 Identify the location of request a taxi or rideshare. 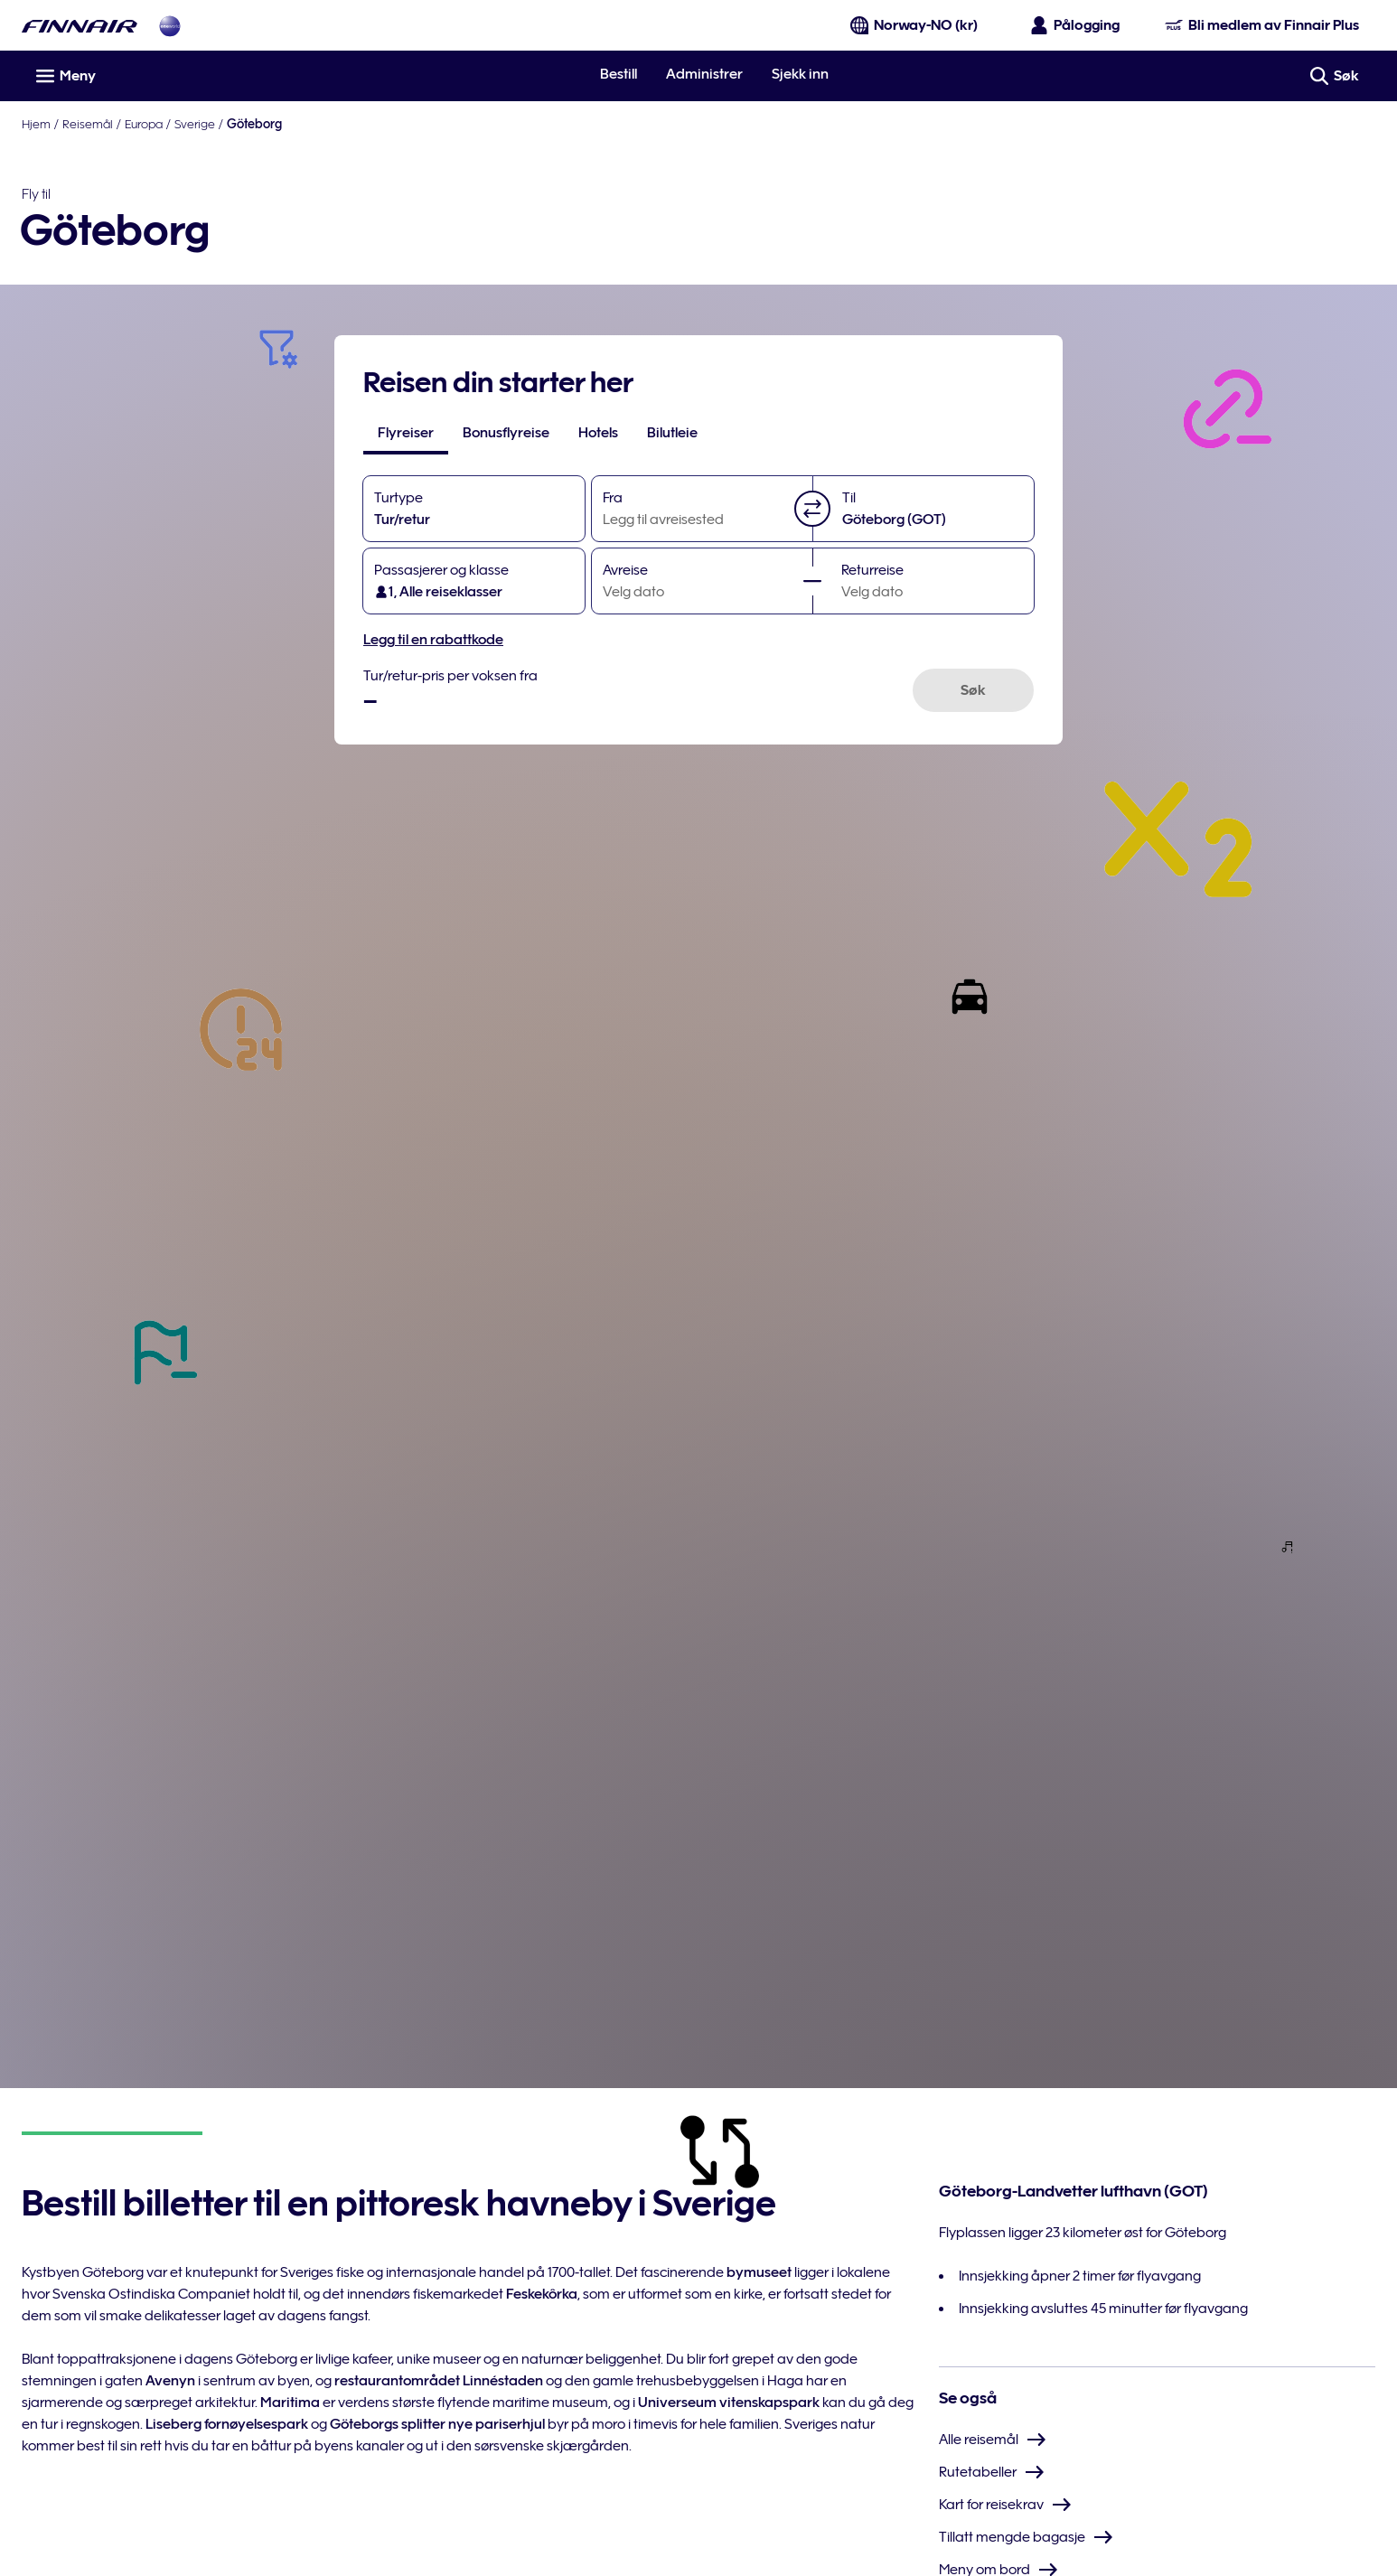
(970, 997).